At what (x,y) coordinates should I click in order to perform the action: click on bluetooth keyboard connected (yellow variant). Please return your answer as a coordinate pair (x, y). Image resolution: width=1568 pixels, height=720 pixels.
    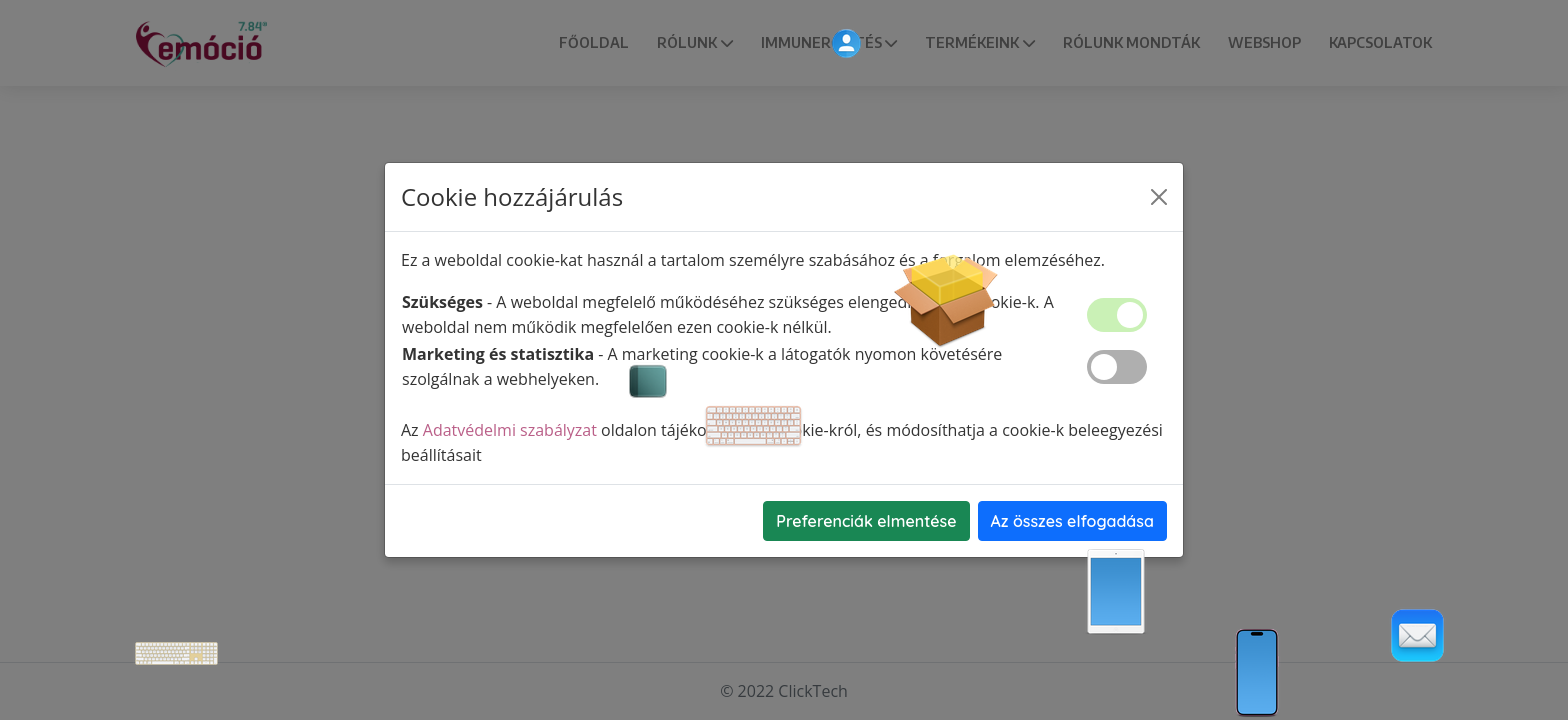
    Looking at the image, I should click on (176, 653).